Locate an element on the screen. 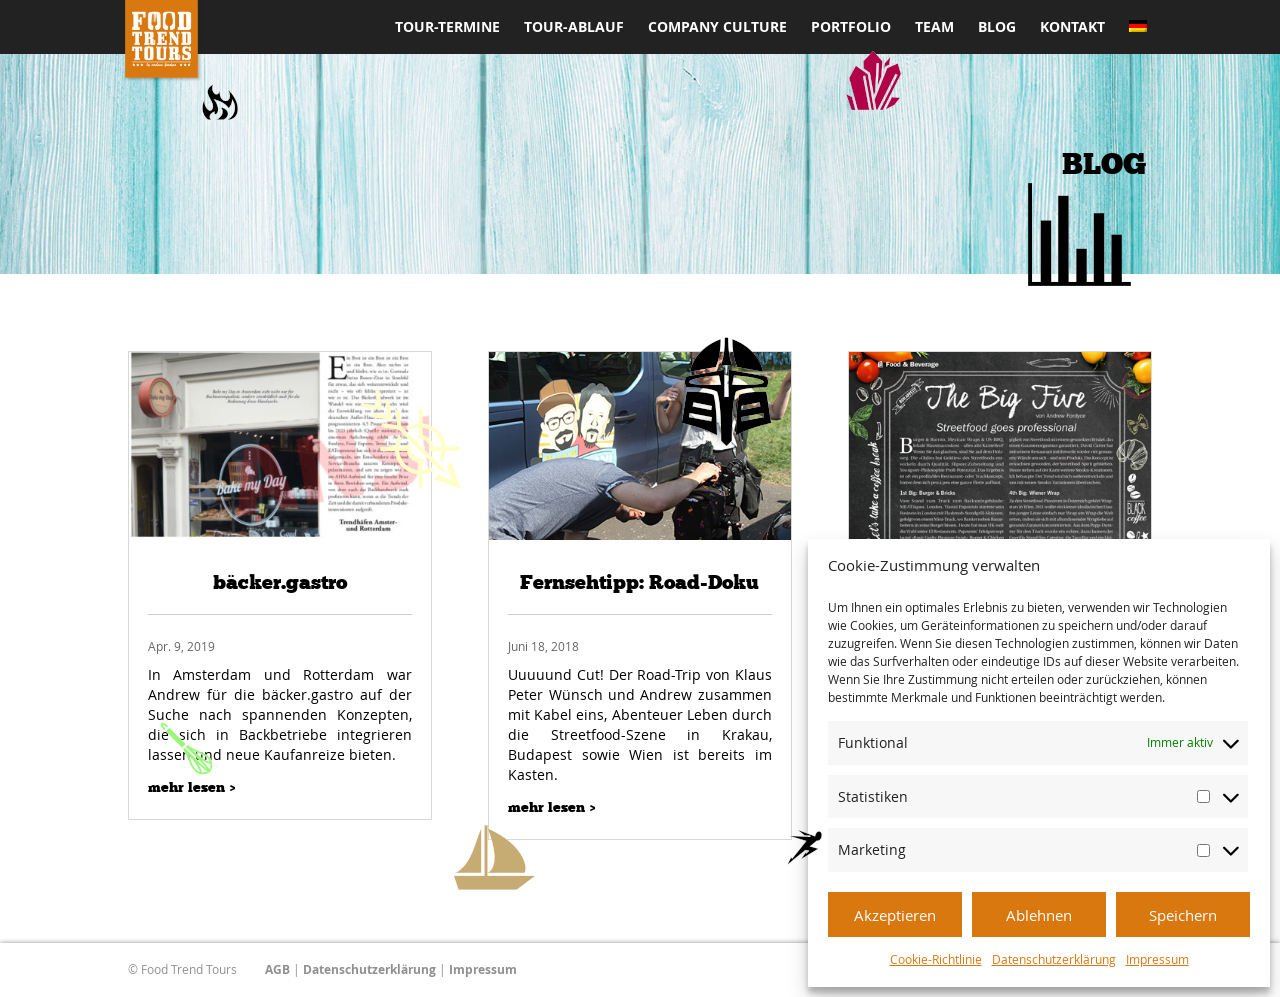 The image size is (1280, 997). aim or target an object in-game is located at coordinates (411, 439).